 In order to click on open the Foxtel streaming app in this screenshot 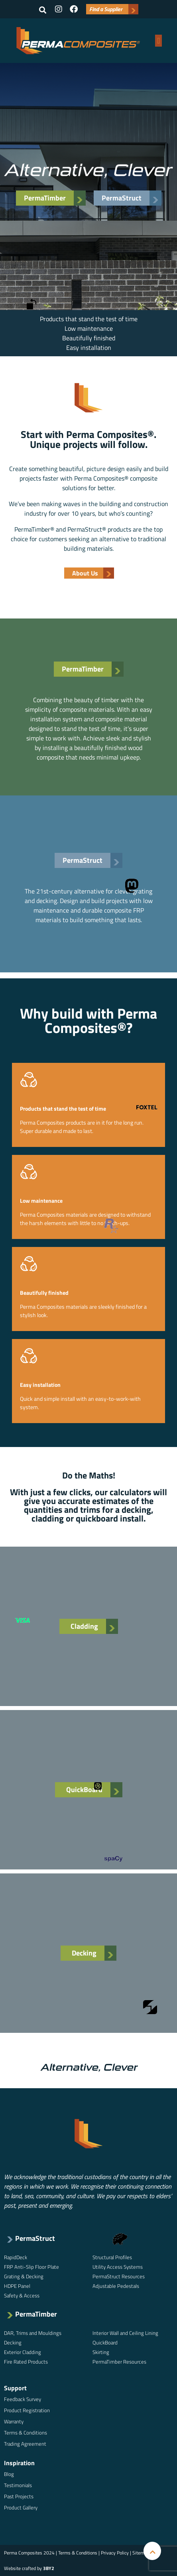, I will do `click(147, 1107)`.